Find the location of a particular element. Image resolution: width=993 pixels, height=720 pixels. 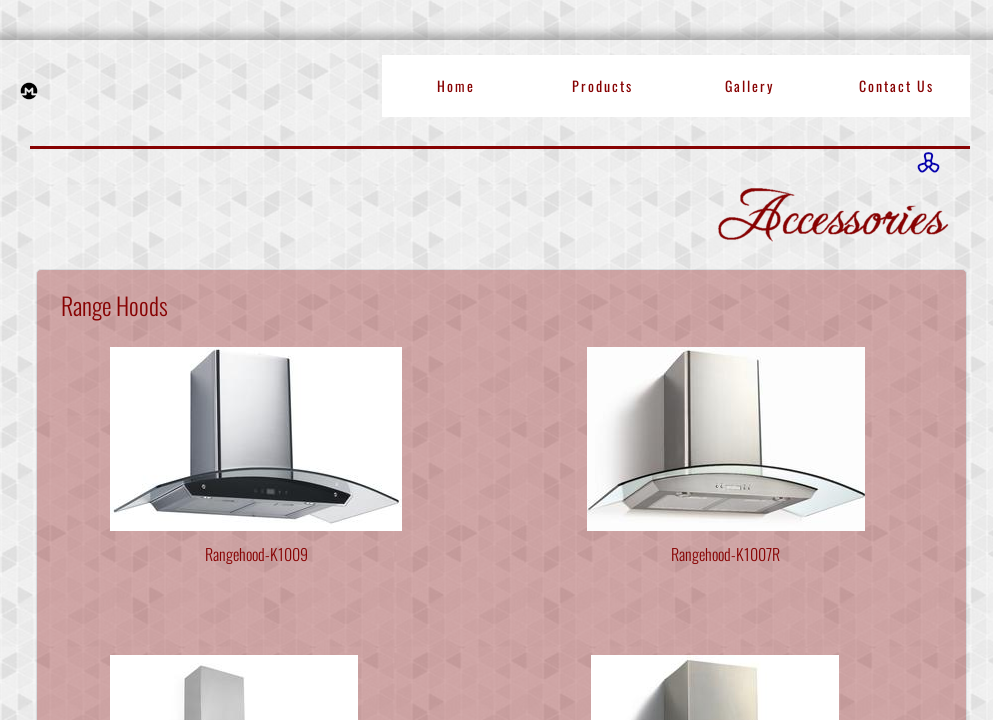

fan or cooling system controls is located at coordinates (928, 162).